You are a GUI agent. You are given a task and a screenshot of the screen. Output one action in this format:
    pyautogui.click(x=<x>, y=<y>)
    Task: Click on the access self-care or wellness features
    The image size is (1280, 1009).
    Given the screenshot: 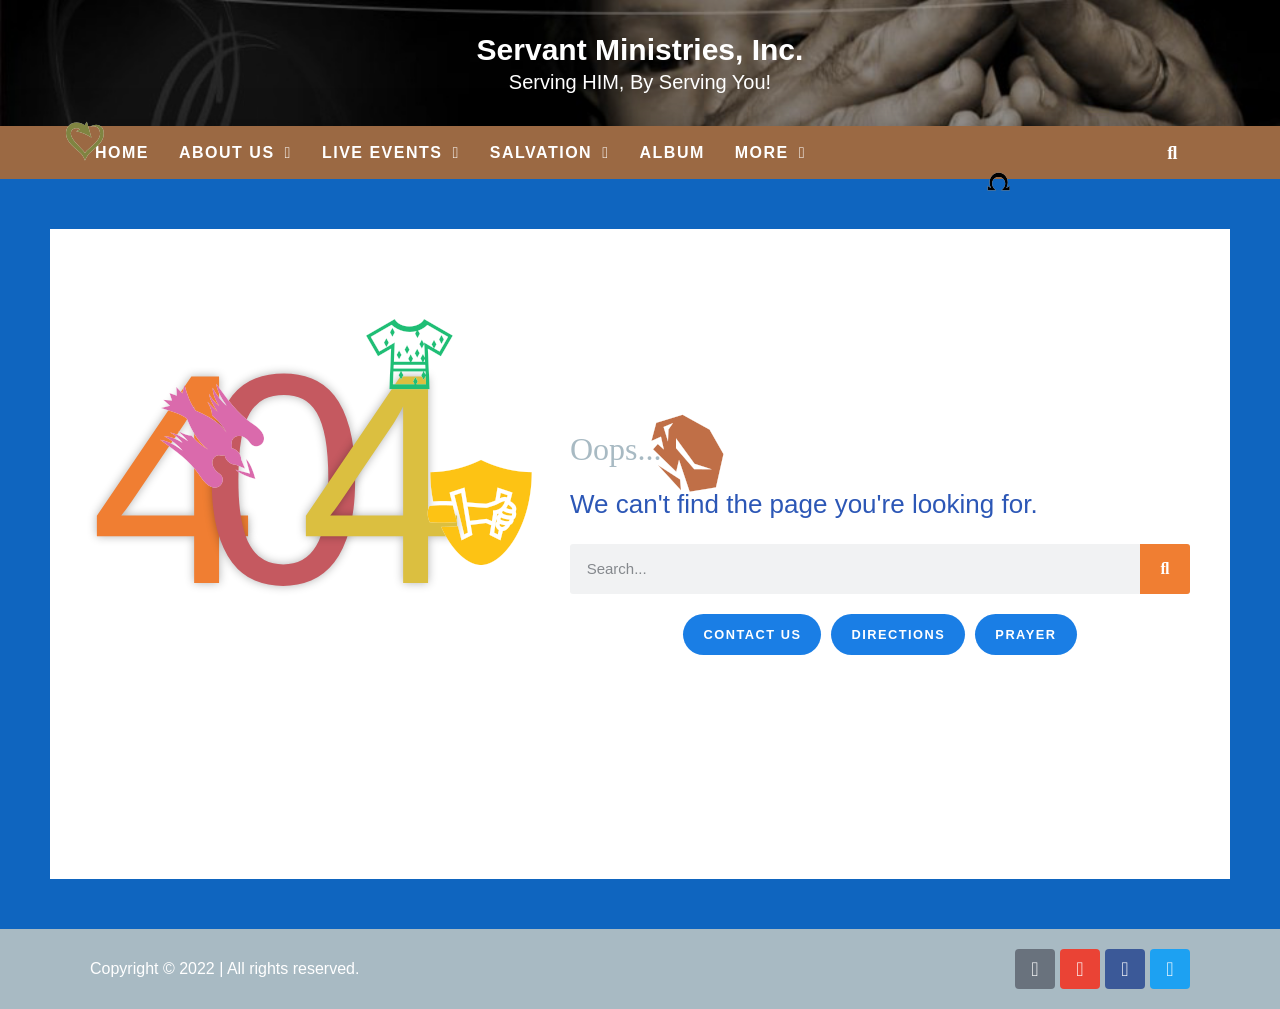 What is the action you would take?
    pyautogui.click(x=85, y=141)
    